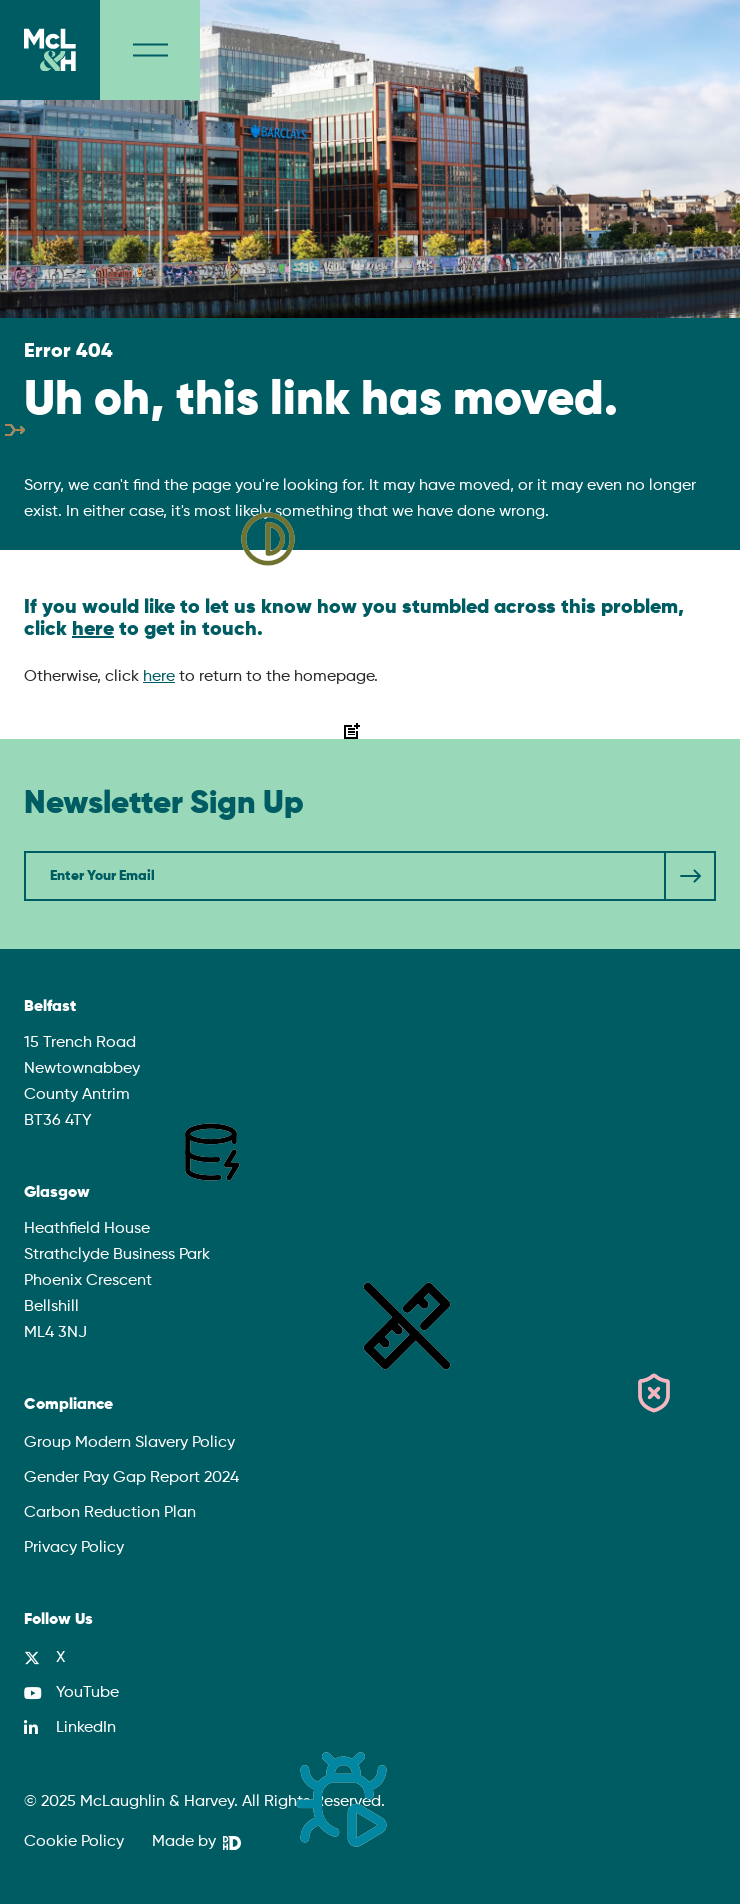 The height and width of the screenshot is (1904, 740). What do you see at coordinates (407, 1326) in the screenshot?
I see `disable measurement tools` at bounding box center [407, 1326].